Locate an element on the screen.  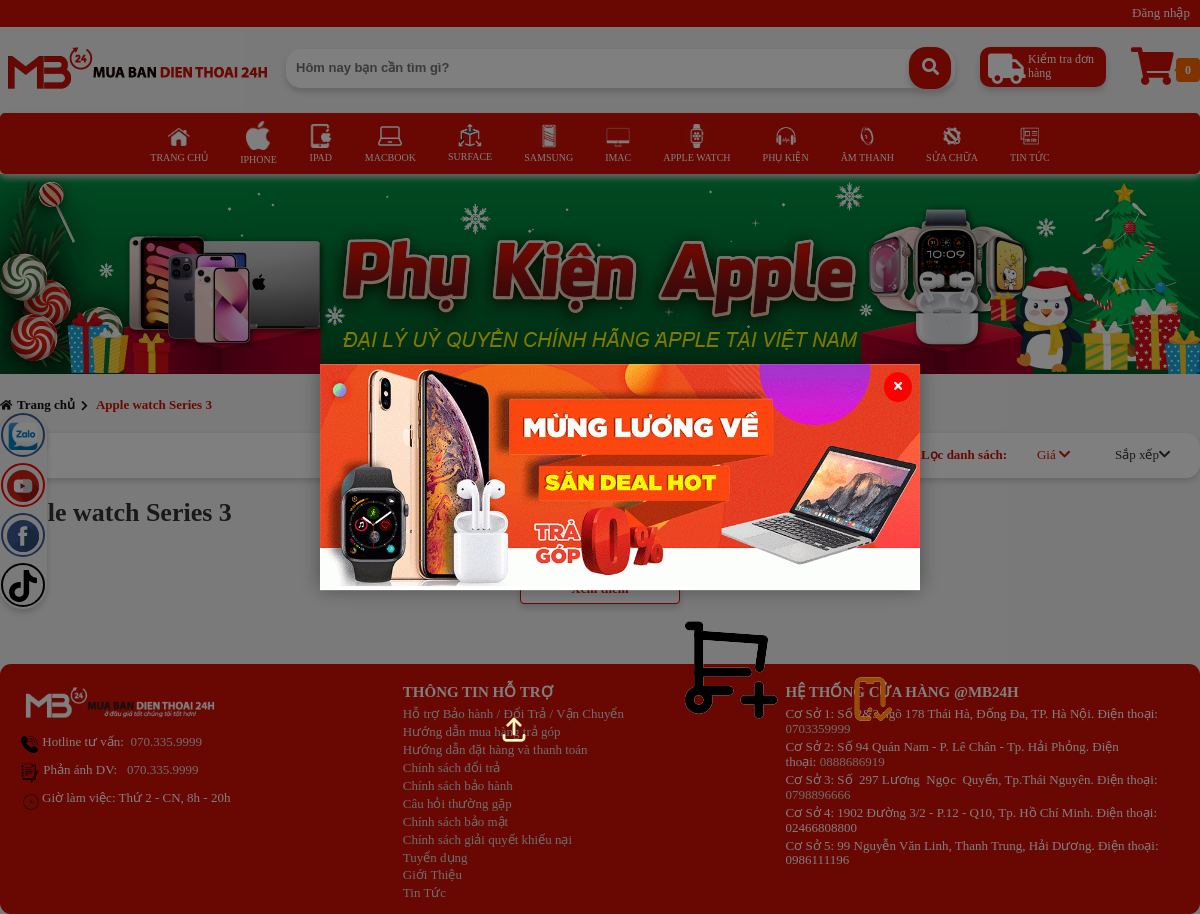
upload a file or document is located at coordinates (514, 729).